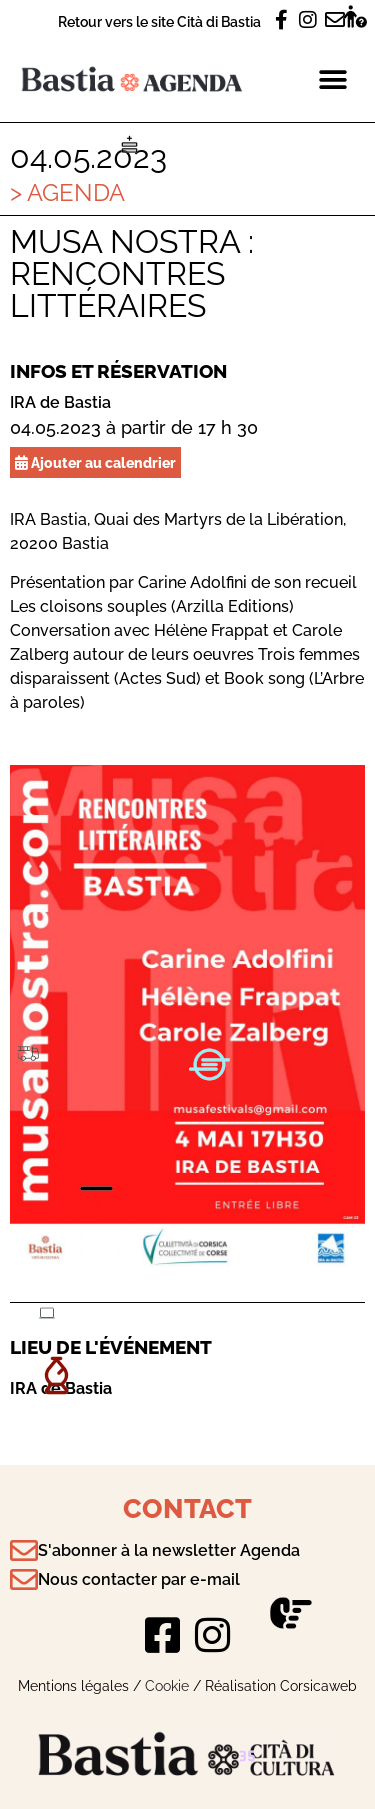  What do you see at coordinates (96, 1188) in the screenshot?
I see `decrease quantity or value` at bounding box center [96, 1188].